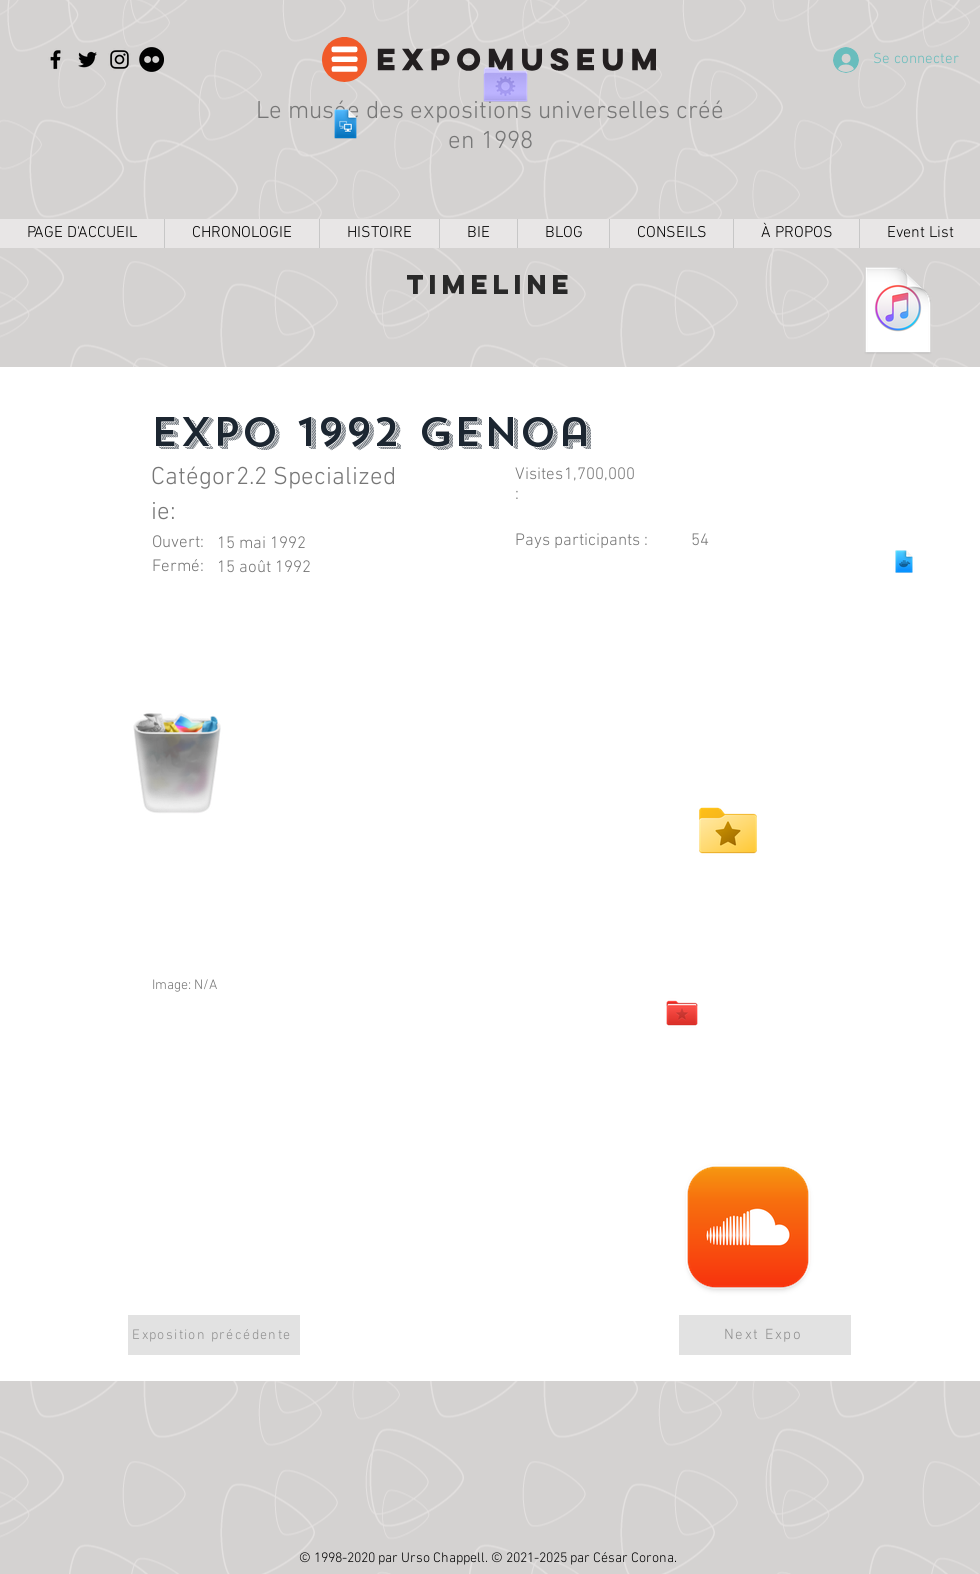  Describe the element at coordinates (177, 764) in the screenshot. I see `trash bin containing items ready to be emptied` at that location.